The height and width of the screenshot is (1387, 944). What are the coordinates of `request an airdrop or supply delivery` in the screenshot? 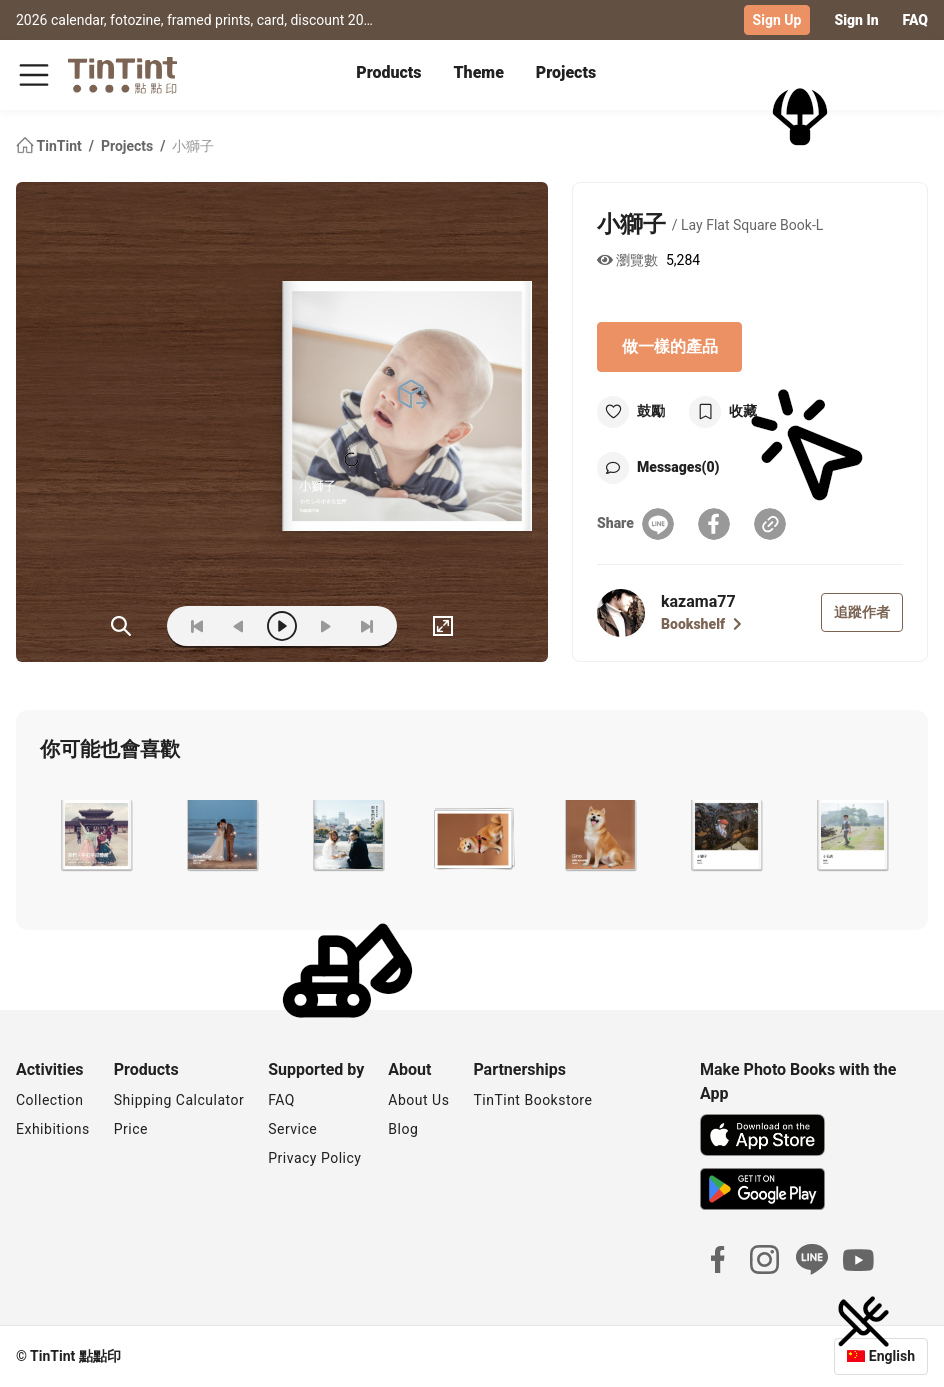 It's located at (800, 118).